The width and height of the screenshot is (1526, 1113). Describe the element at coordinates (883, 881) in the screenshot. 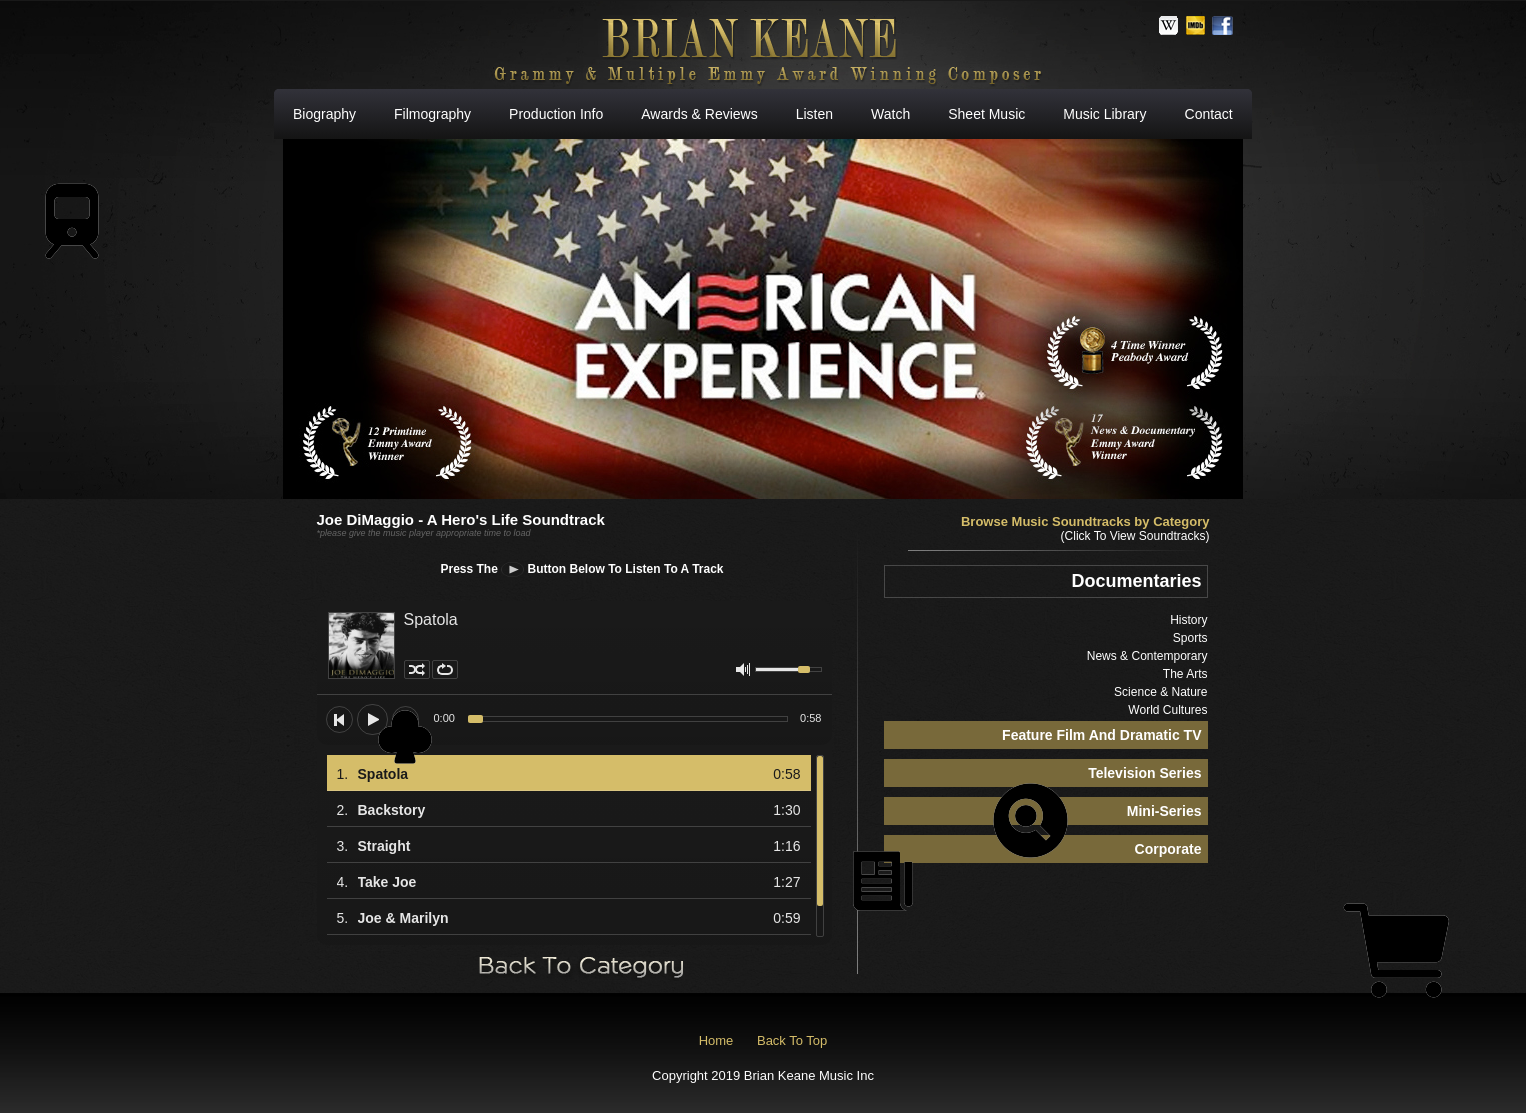

I see `view news or articles` at that location.